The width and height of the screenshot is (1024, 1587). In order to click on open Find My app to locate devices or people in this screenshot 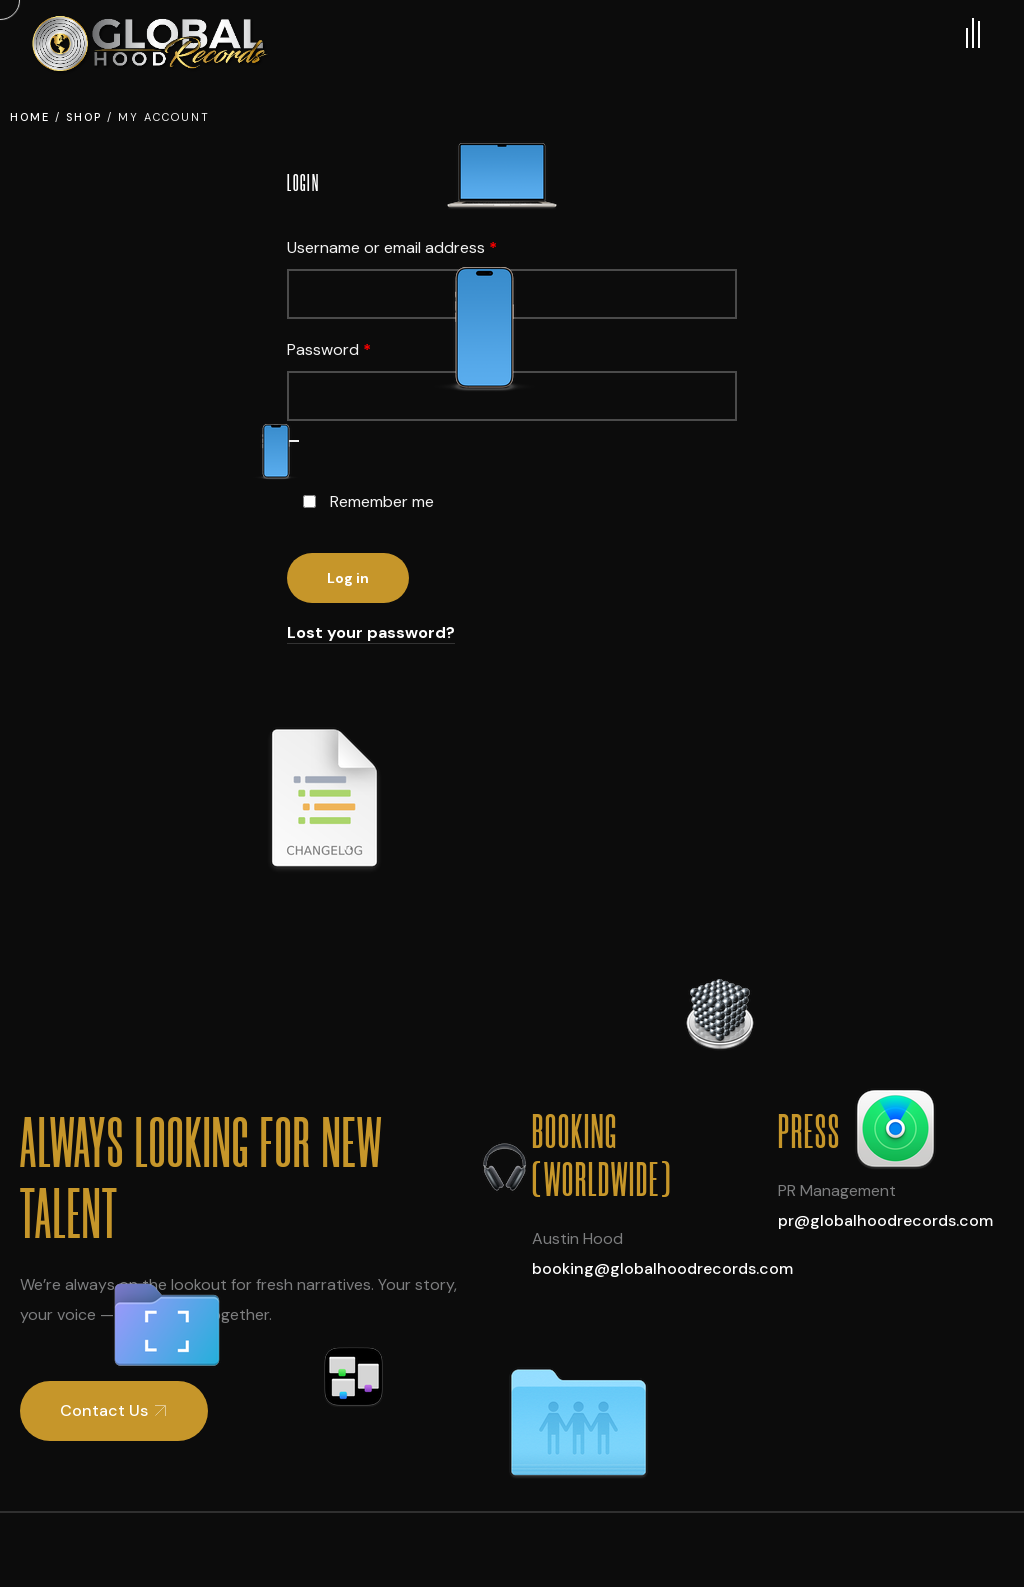, I will do `click(895, 1128)`.